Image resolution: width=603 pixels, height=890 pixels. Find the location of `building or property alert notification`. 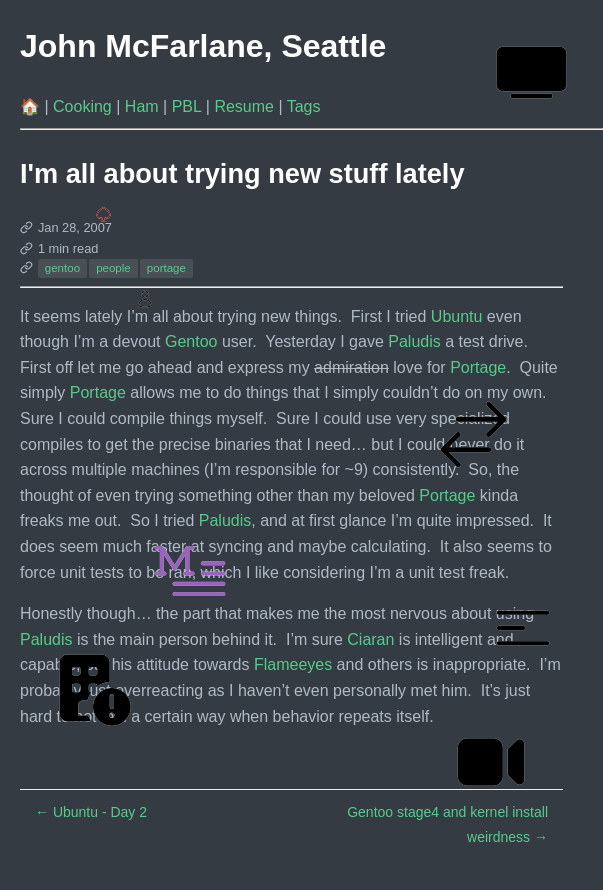

building or property alert notification is located at coordinates (93, 688).